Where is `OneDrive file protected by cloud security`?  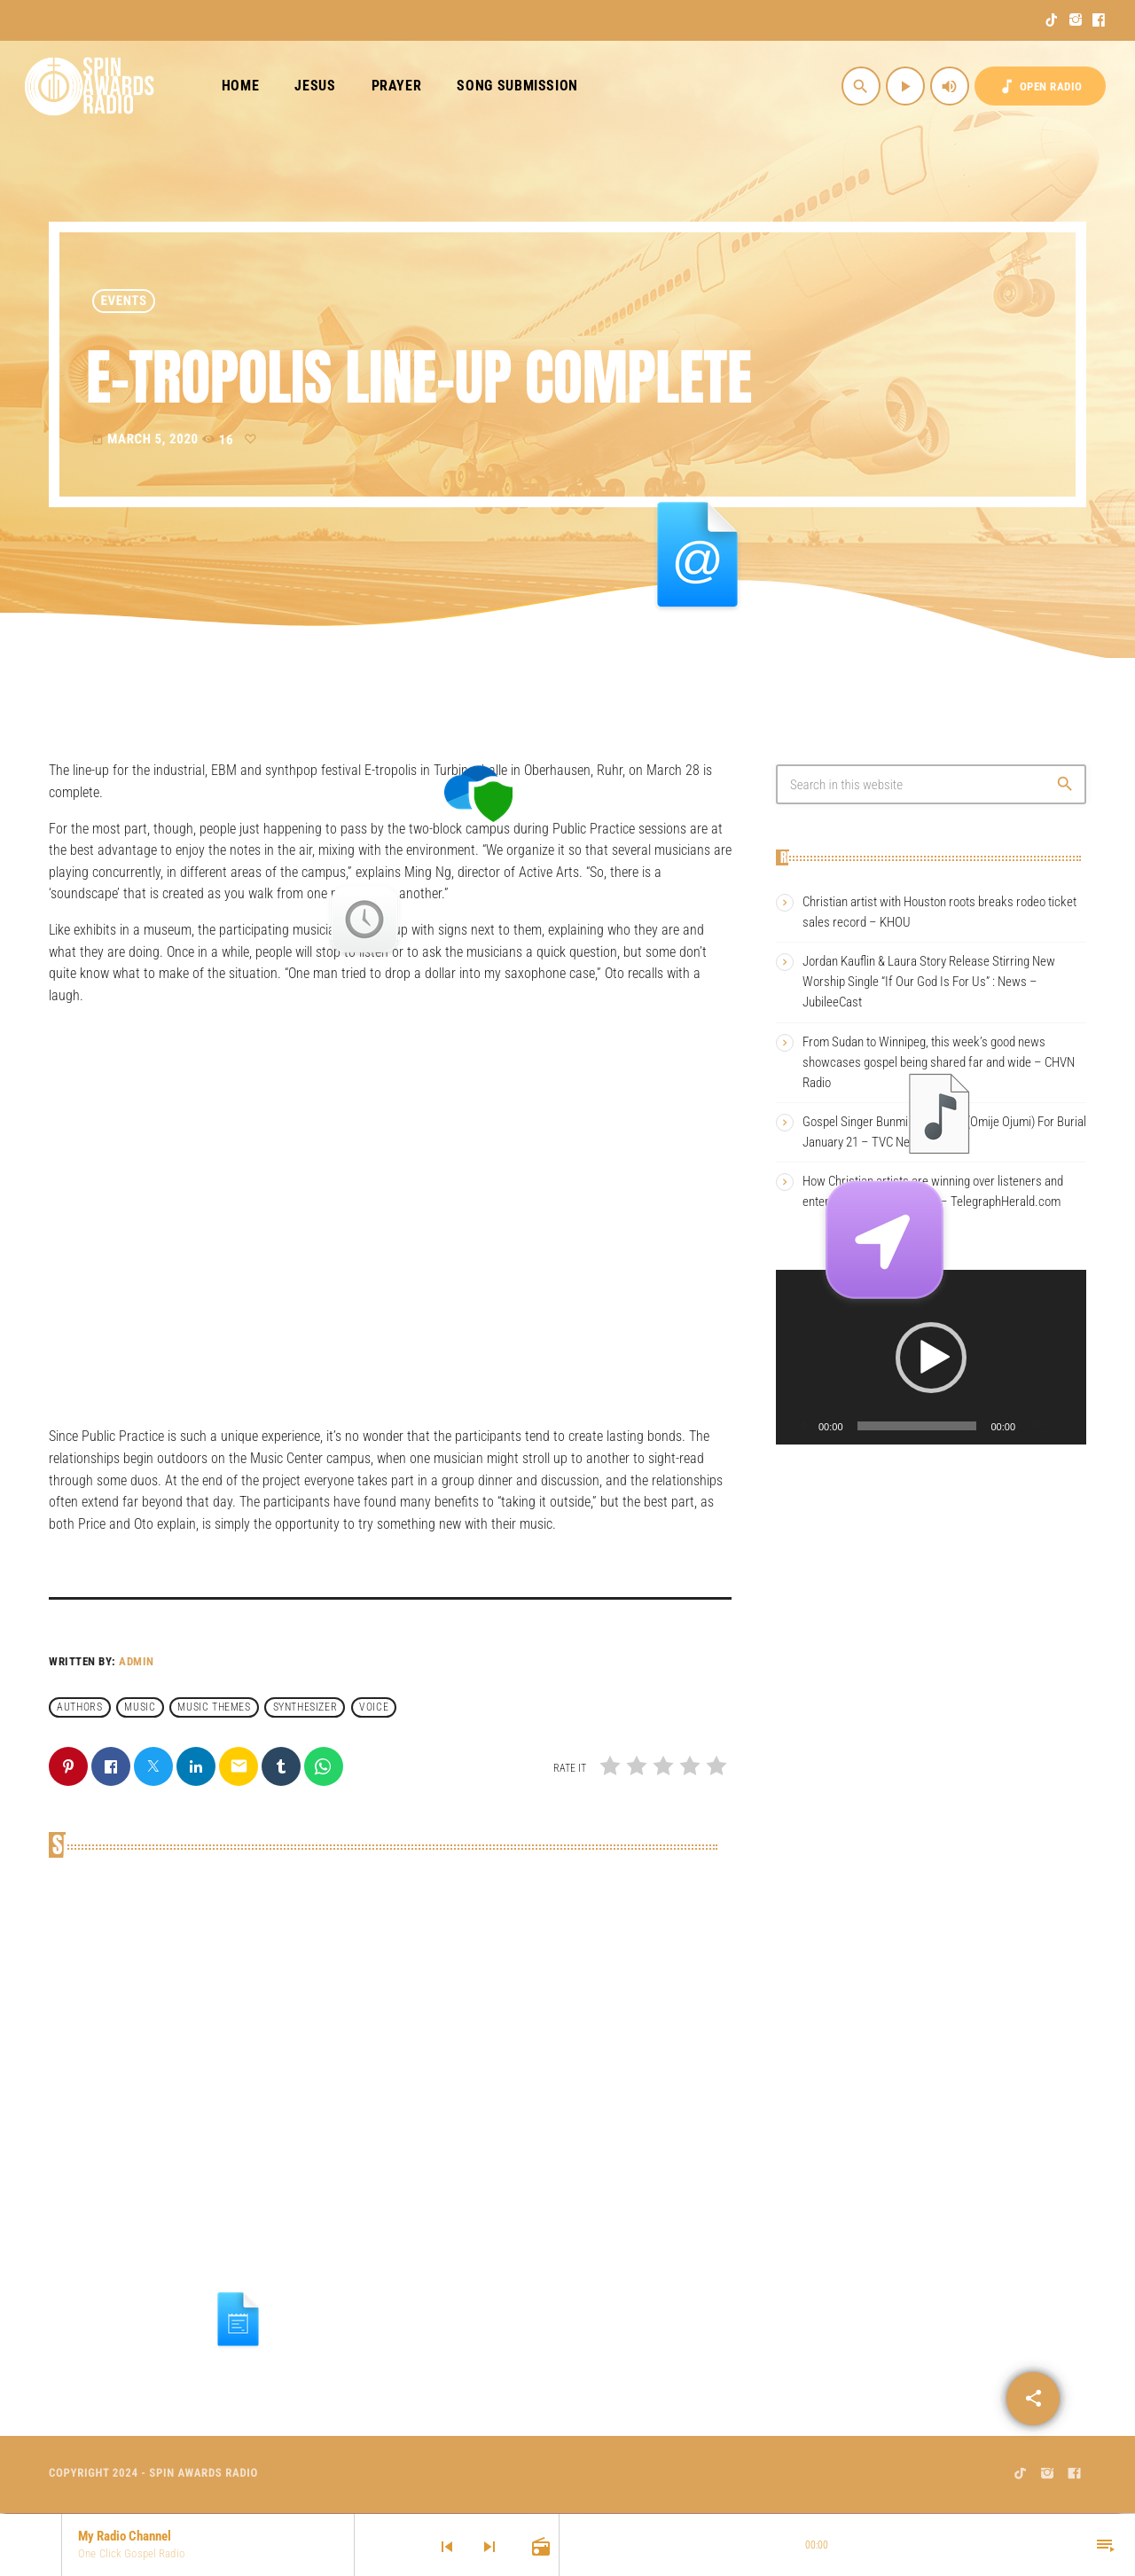 OneDrive file protected by cloud security is located at coordinates (478, 787).